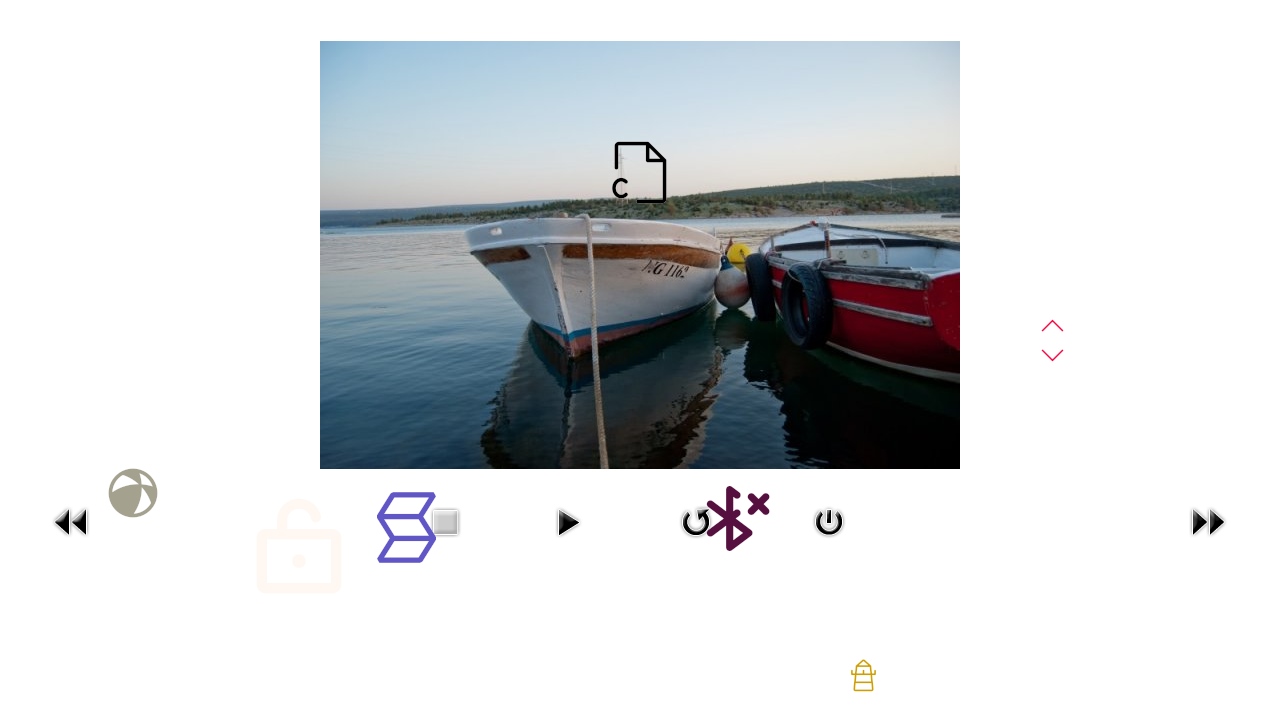 This screenshot has height=720, width=1280. I want to click on access games or entertainment features, so click(133, 493).